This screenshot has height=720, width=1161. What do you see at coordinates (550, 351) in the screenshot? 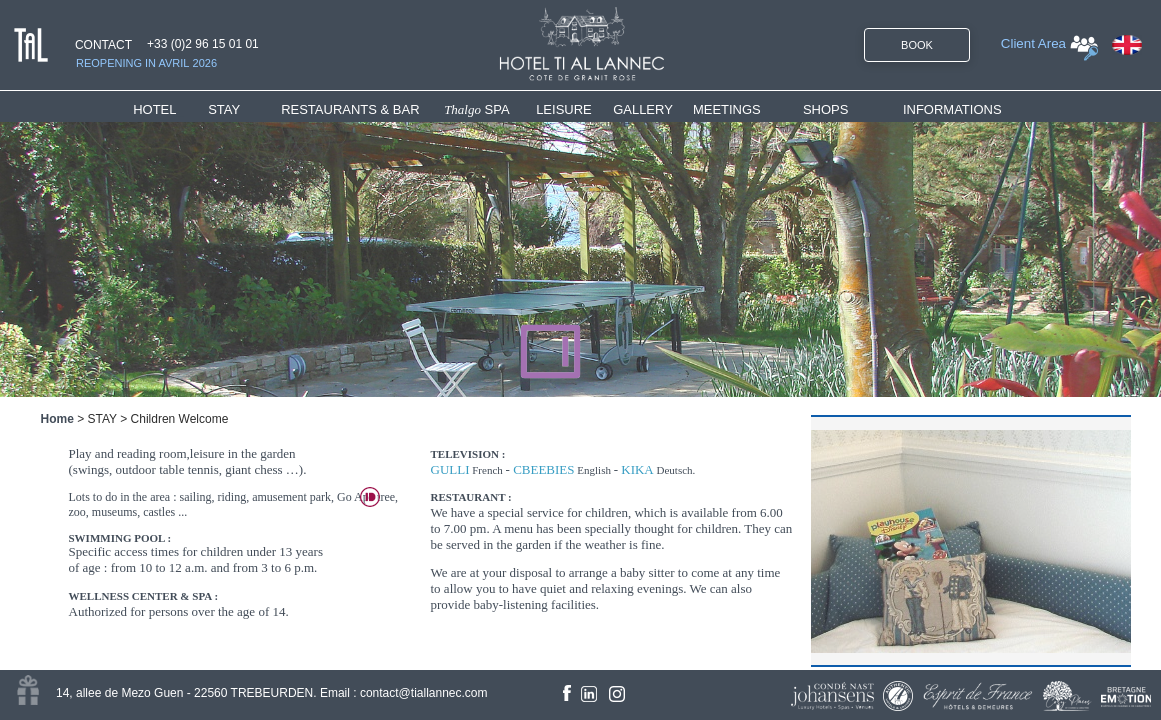
I see `switch to right sidebar layout` at bounding box center [550, 351].